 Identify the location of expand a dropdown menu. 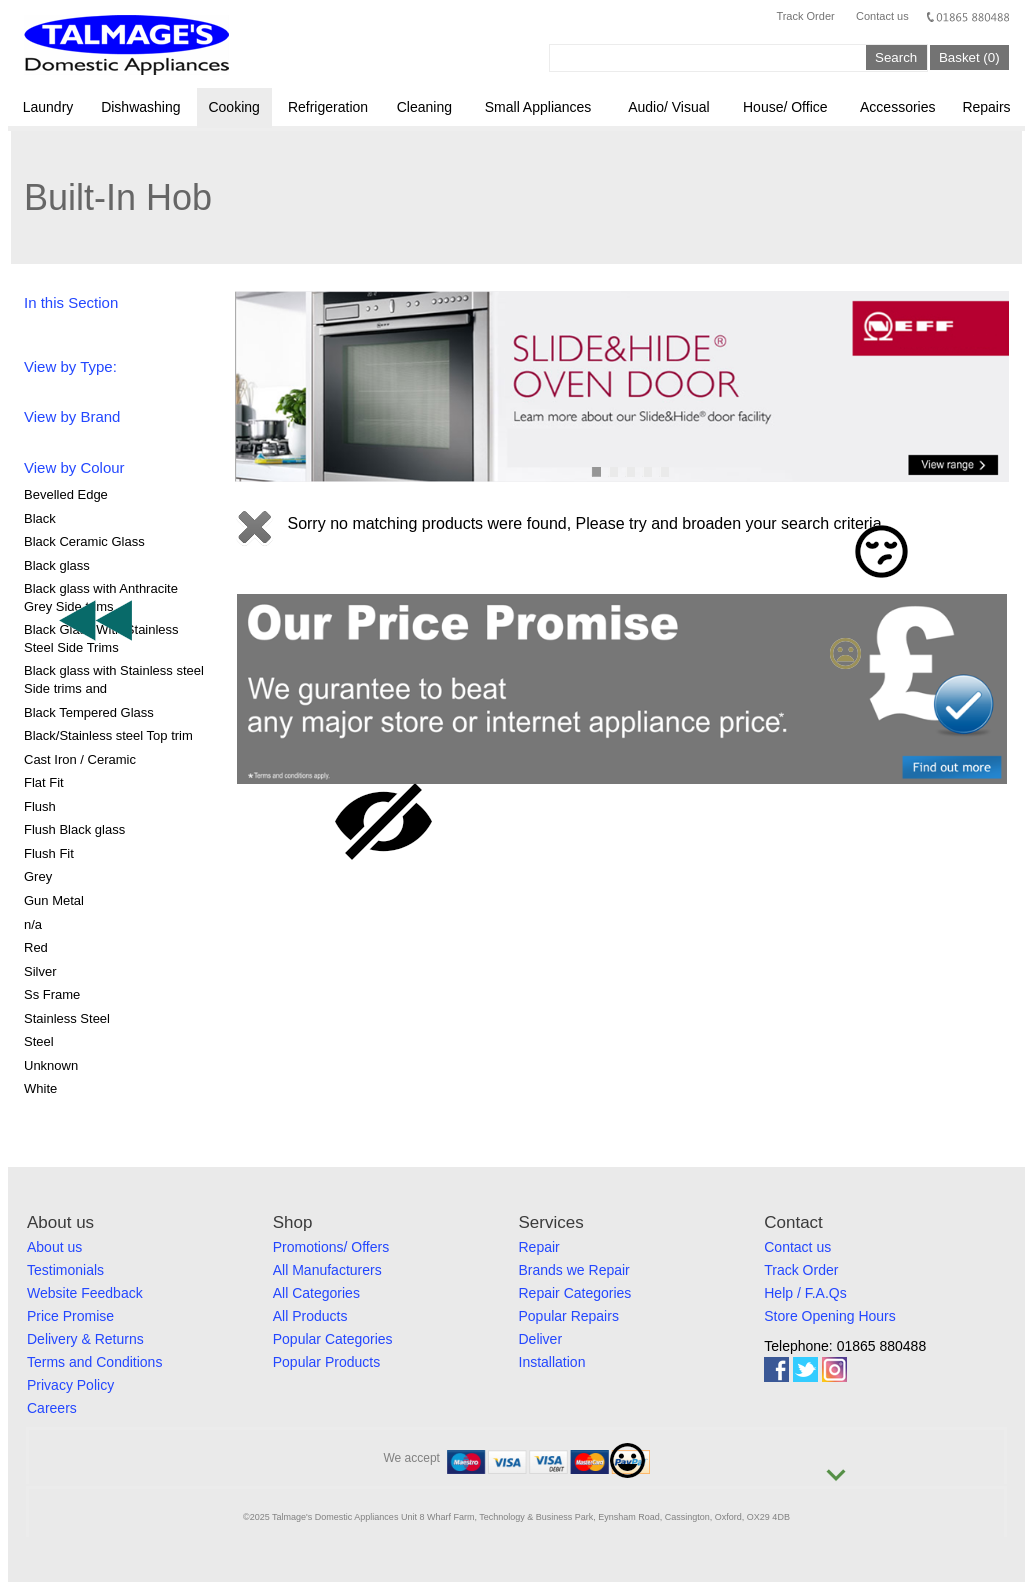
(836, 1475).